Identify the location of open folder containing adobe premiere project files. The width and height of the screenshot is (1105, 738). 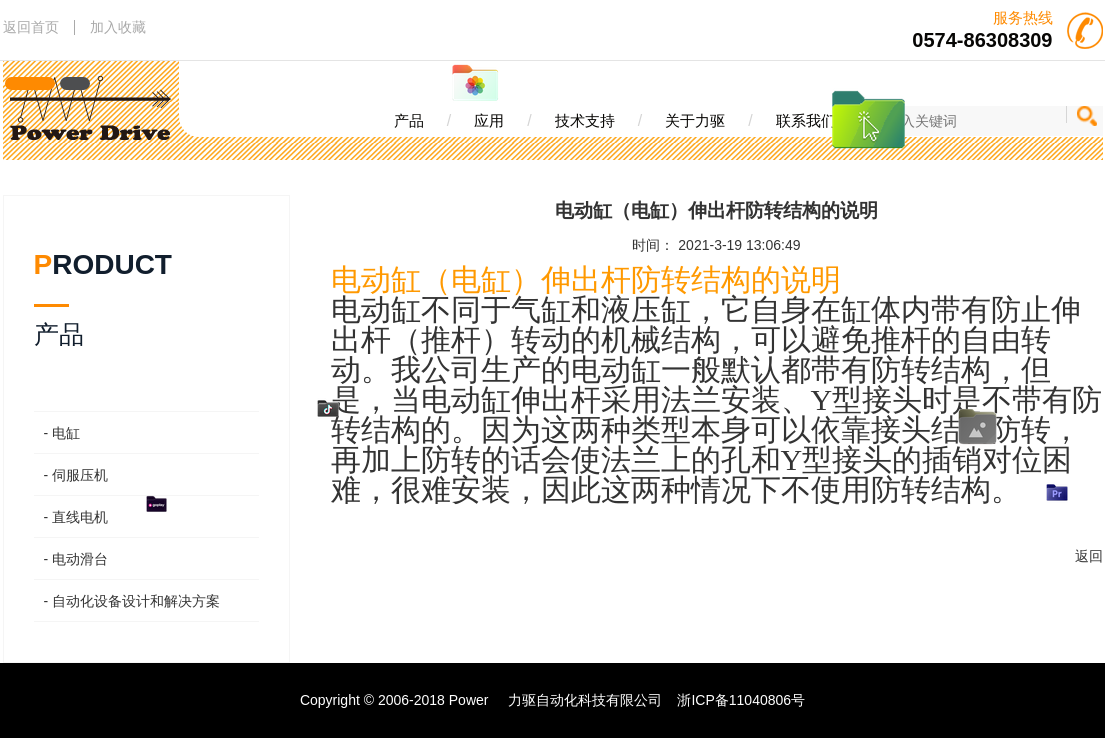
(1057, 493).